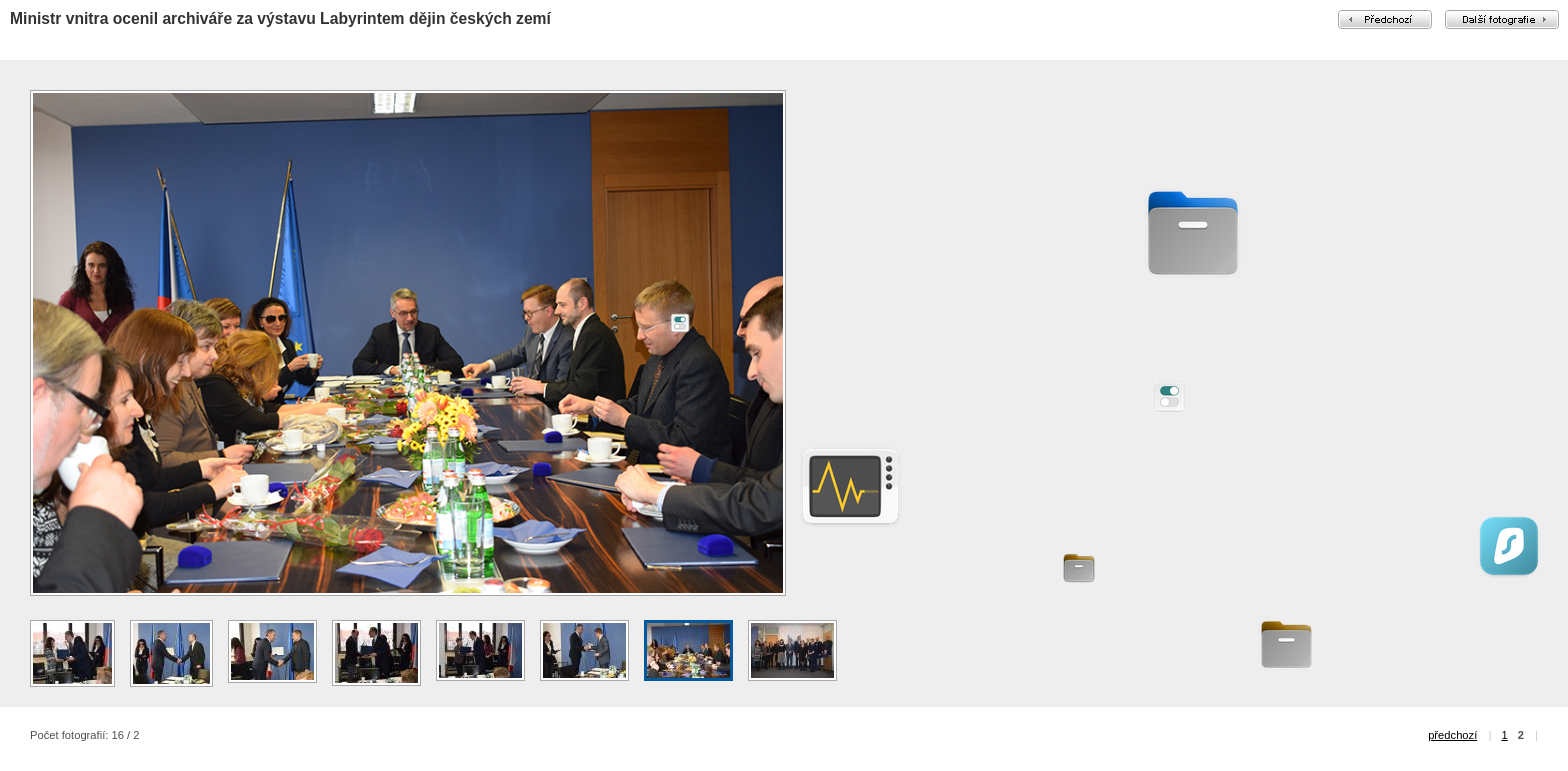 The width and height of the screenshot is (1568, 771). Describe the element at coordinates (1286, 644) in the screenshot. I see `open the file manager application` at that location.